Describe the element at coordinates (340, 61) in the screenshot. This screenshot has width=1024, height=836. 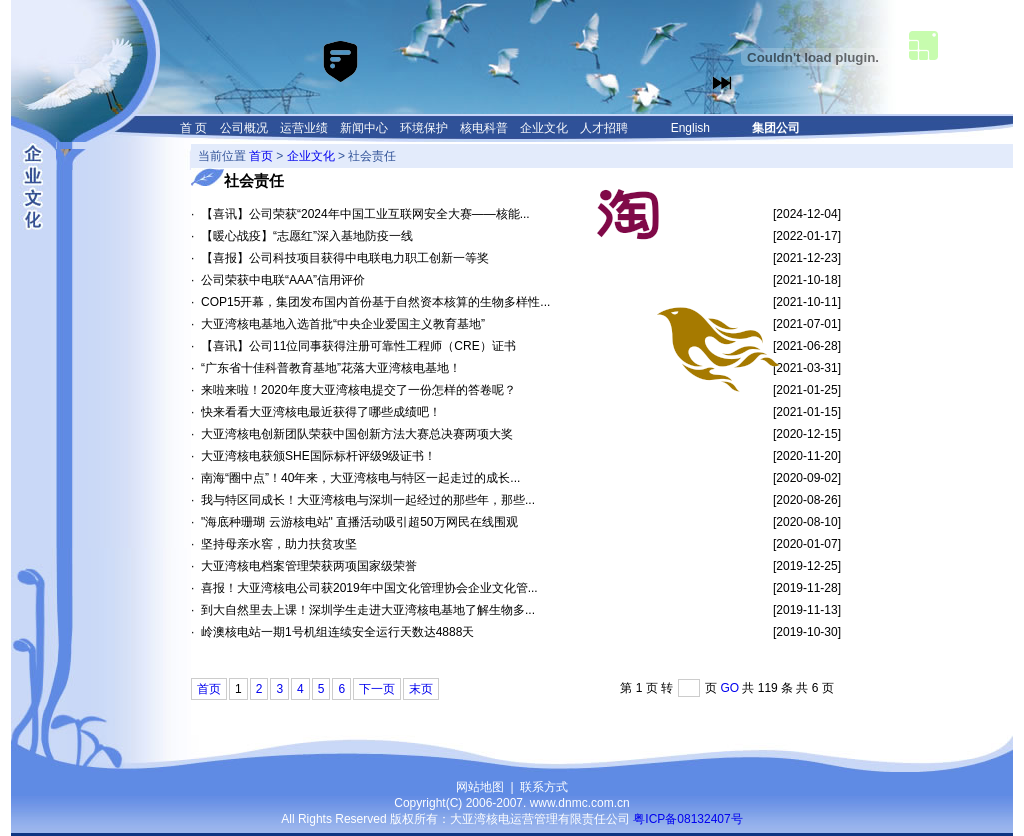
I see `open 2FAS authenticator app` at that location.